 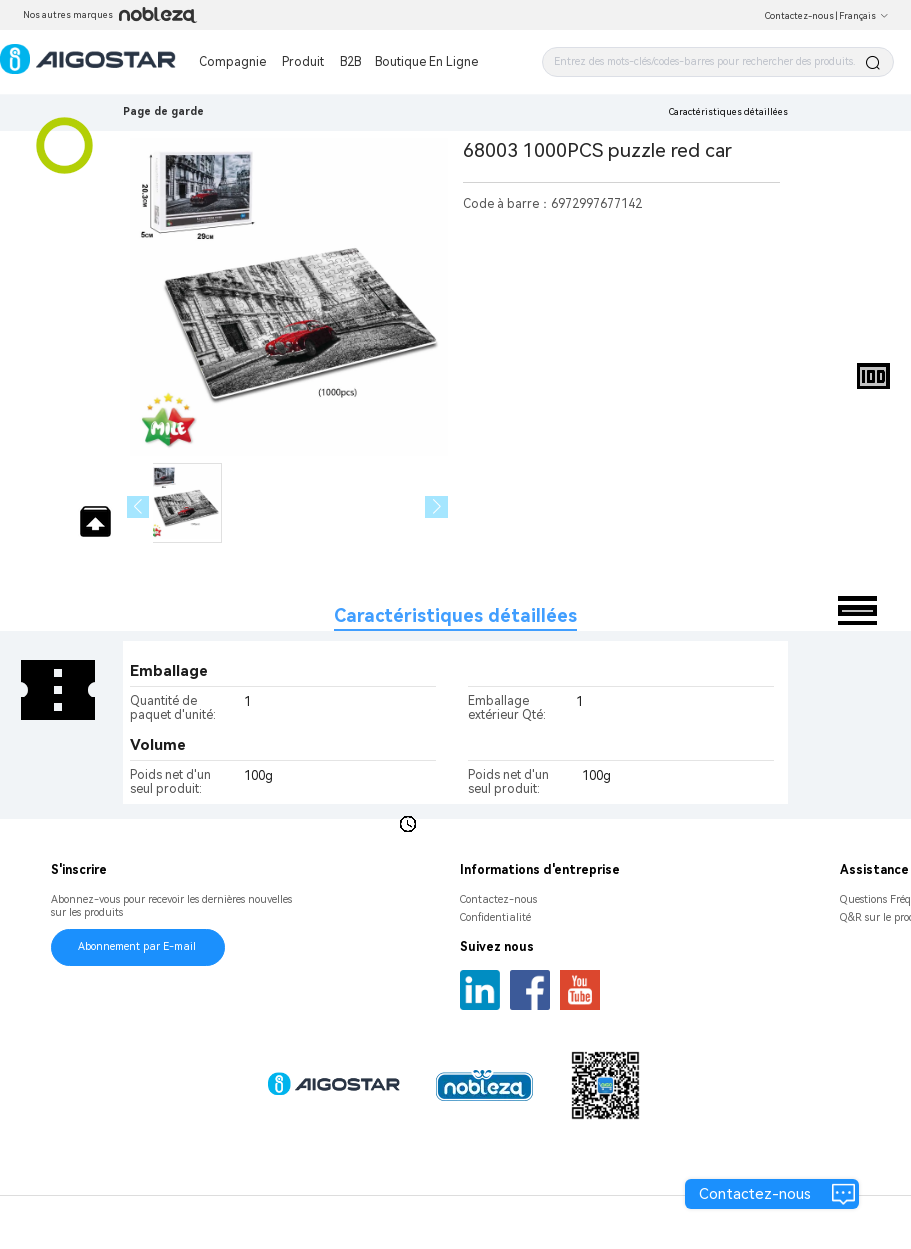 What do you see at coordinates (857, 609) in the screenshot?
I see `switch to day view in calendar` at bounding box center [857, 609].